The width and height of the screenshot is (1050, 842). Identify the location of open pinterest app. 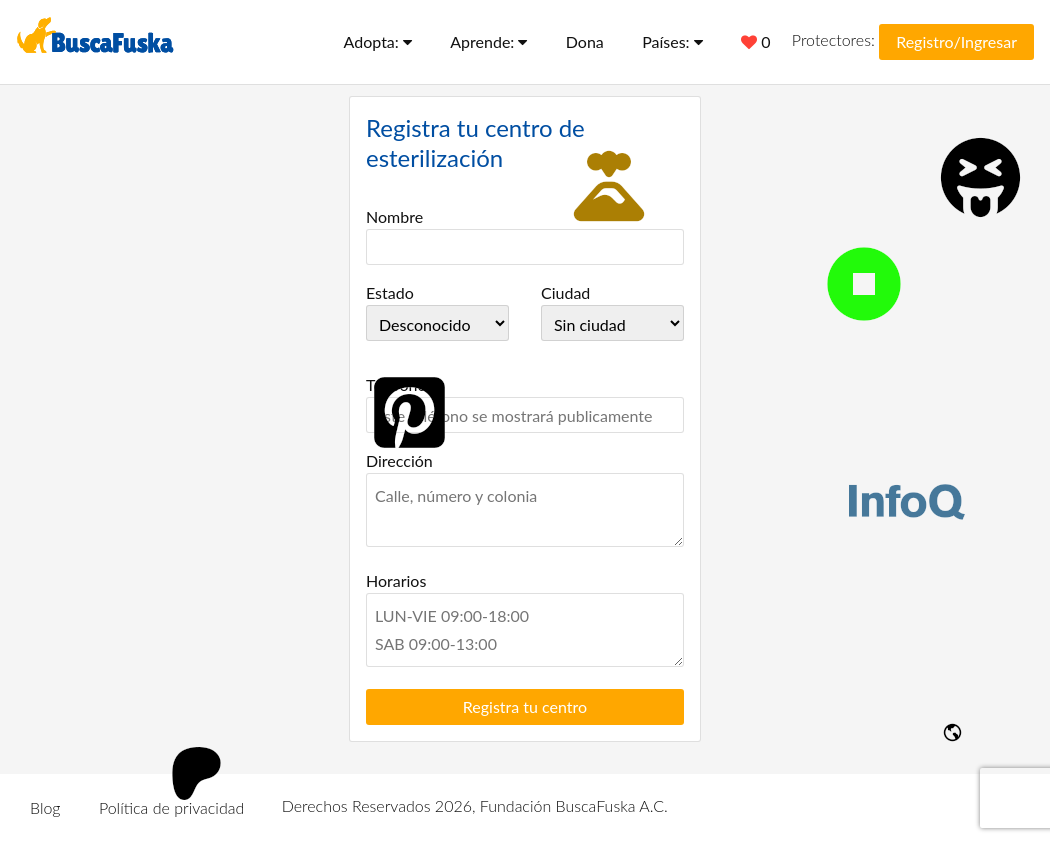
(409, 412).